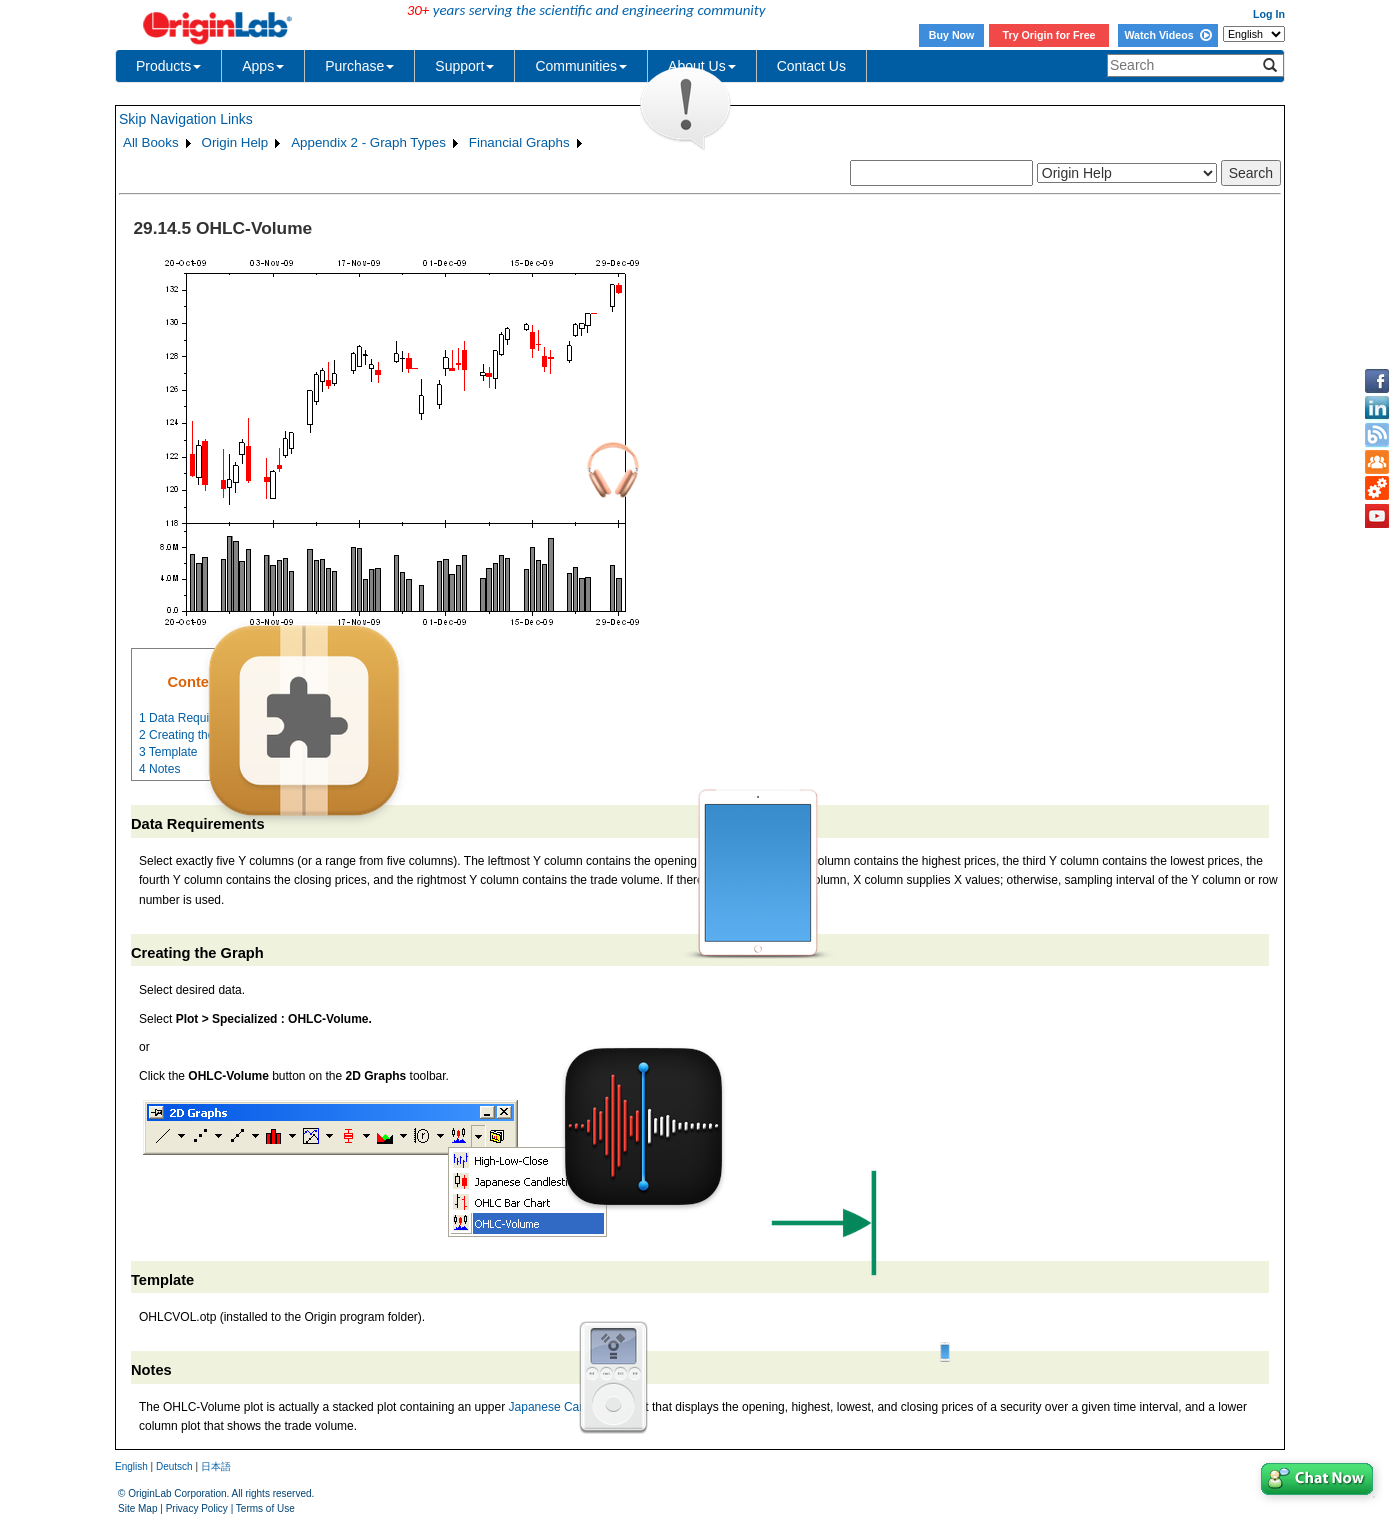  Describe the element at coordinates (643, 1126) in the screenshot. I see `open voice memos app` at that location.